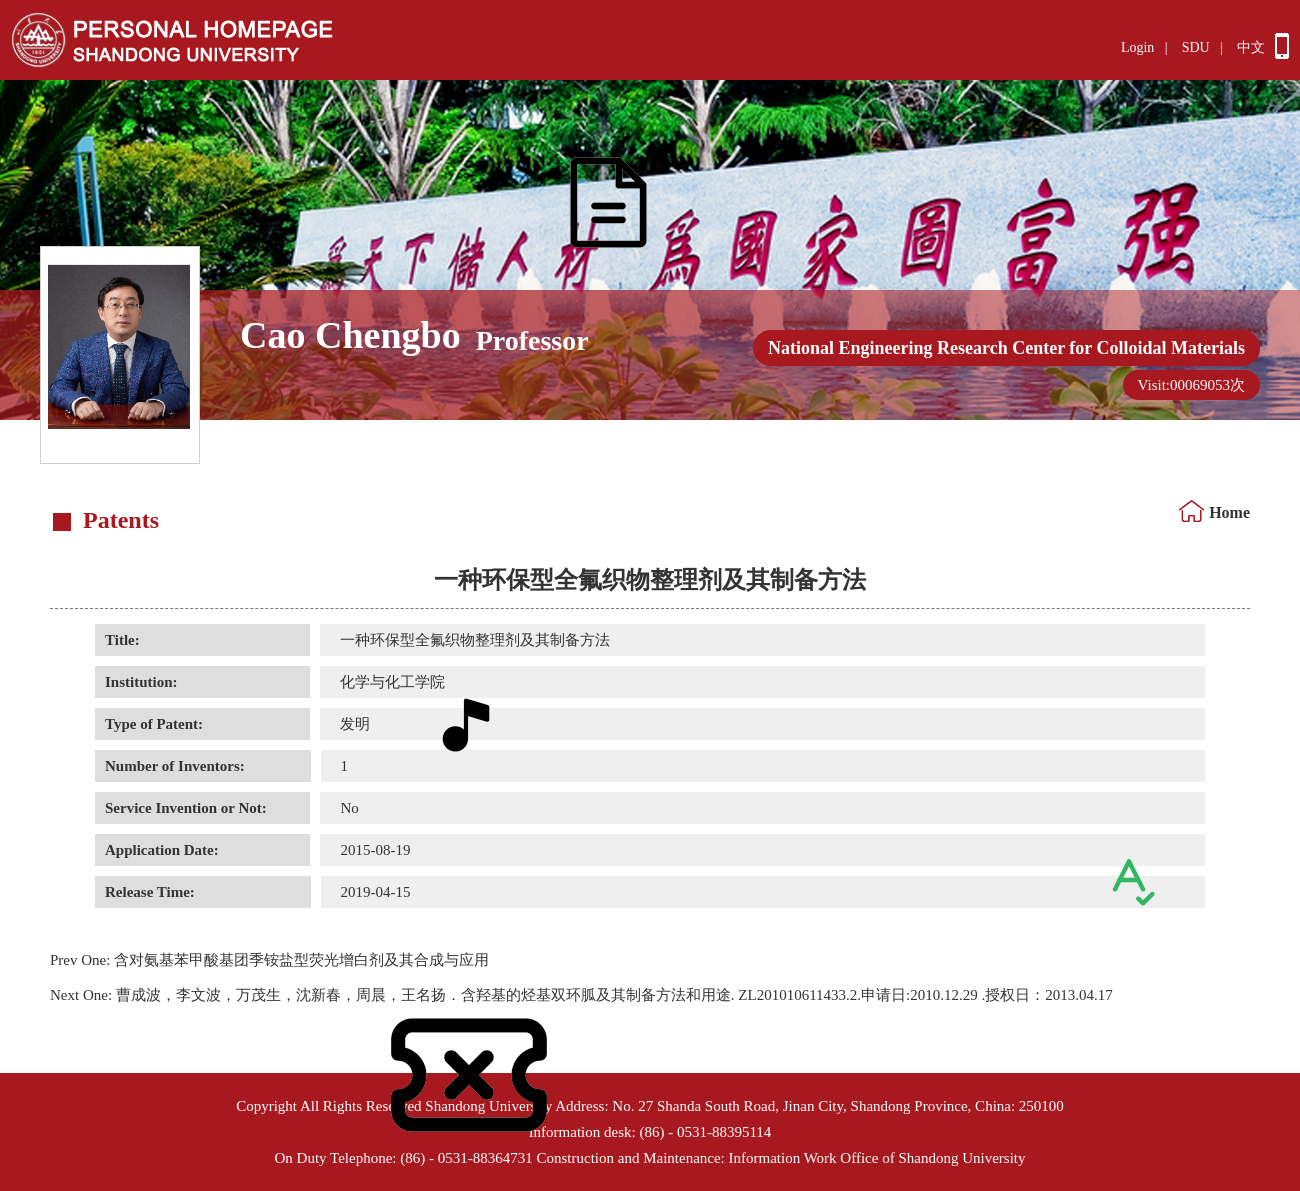 This screenshot has width=1300, height=1191. Describe the element at coordinates (1129, 880) in the screenshot. I see `check spelling and grammar` at that location.